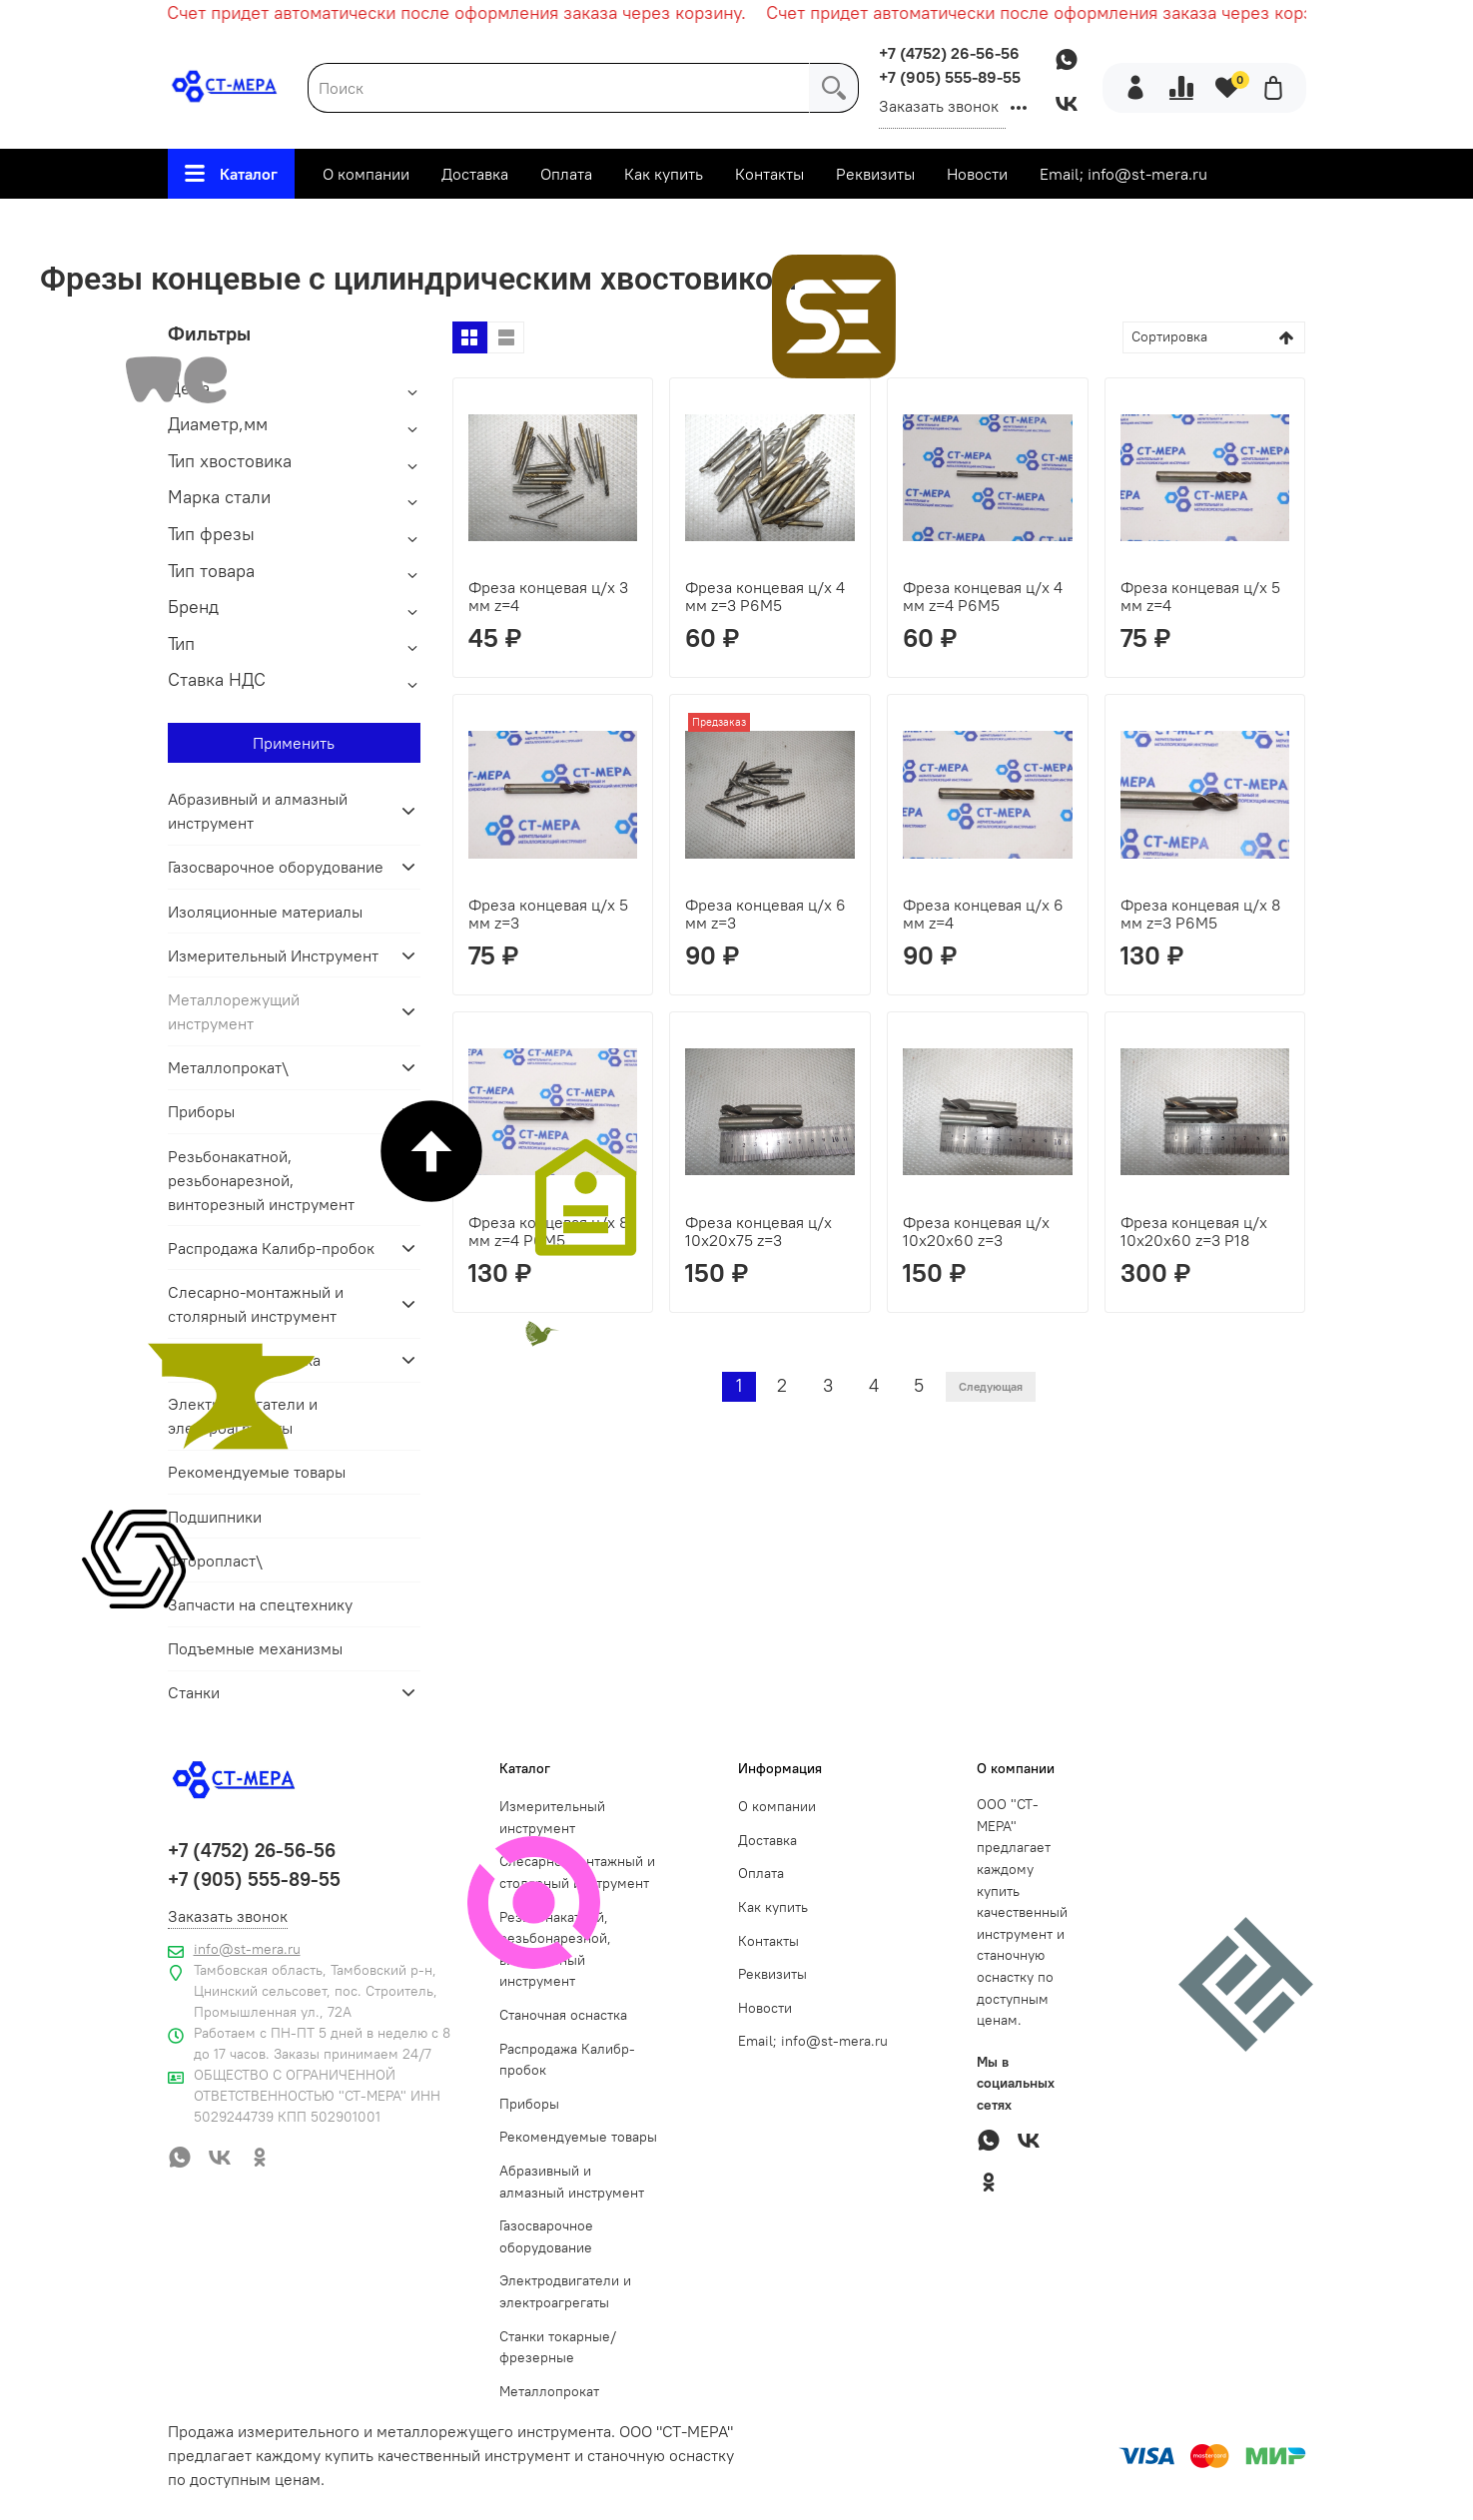  What do you see at coordinates (1245, 1984) in the screenshot?
I see `litiengine game engine logo` at bounding box center [1245, 1984].